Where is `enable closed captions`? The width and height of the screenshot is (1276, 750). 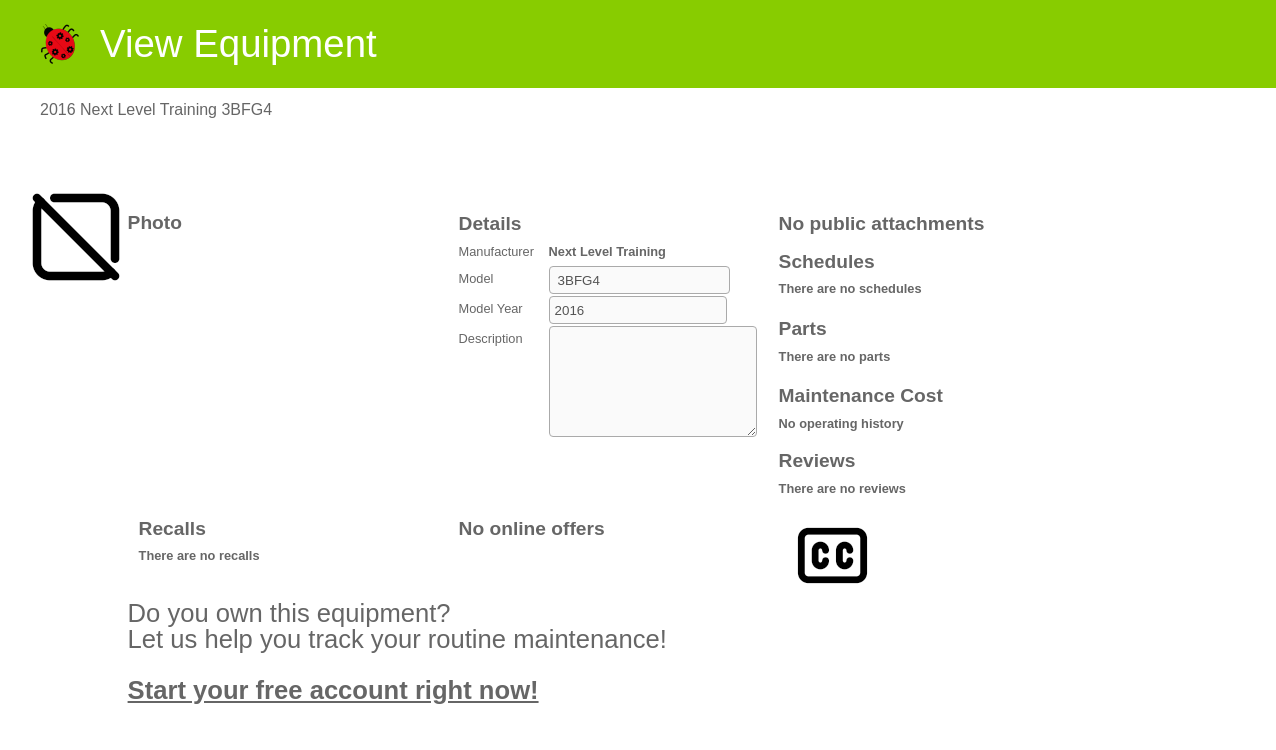
enable closed captions is located at coordinates (832, 555).